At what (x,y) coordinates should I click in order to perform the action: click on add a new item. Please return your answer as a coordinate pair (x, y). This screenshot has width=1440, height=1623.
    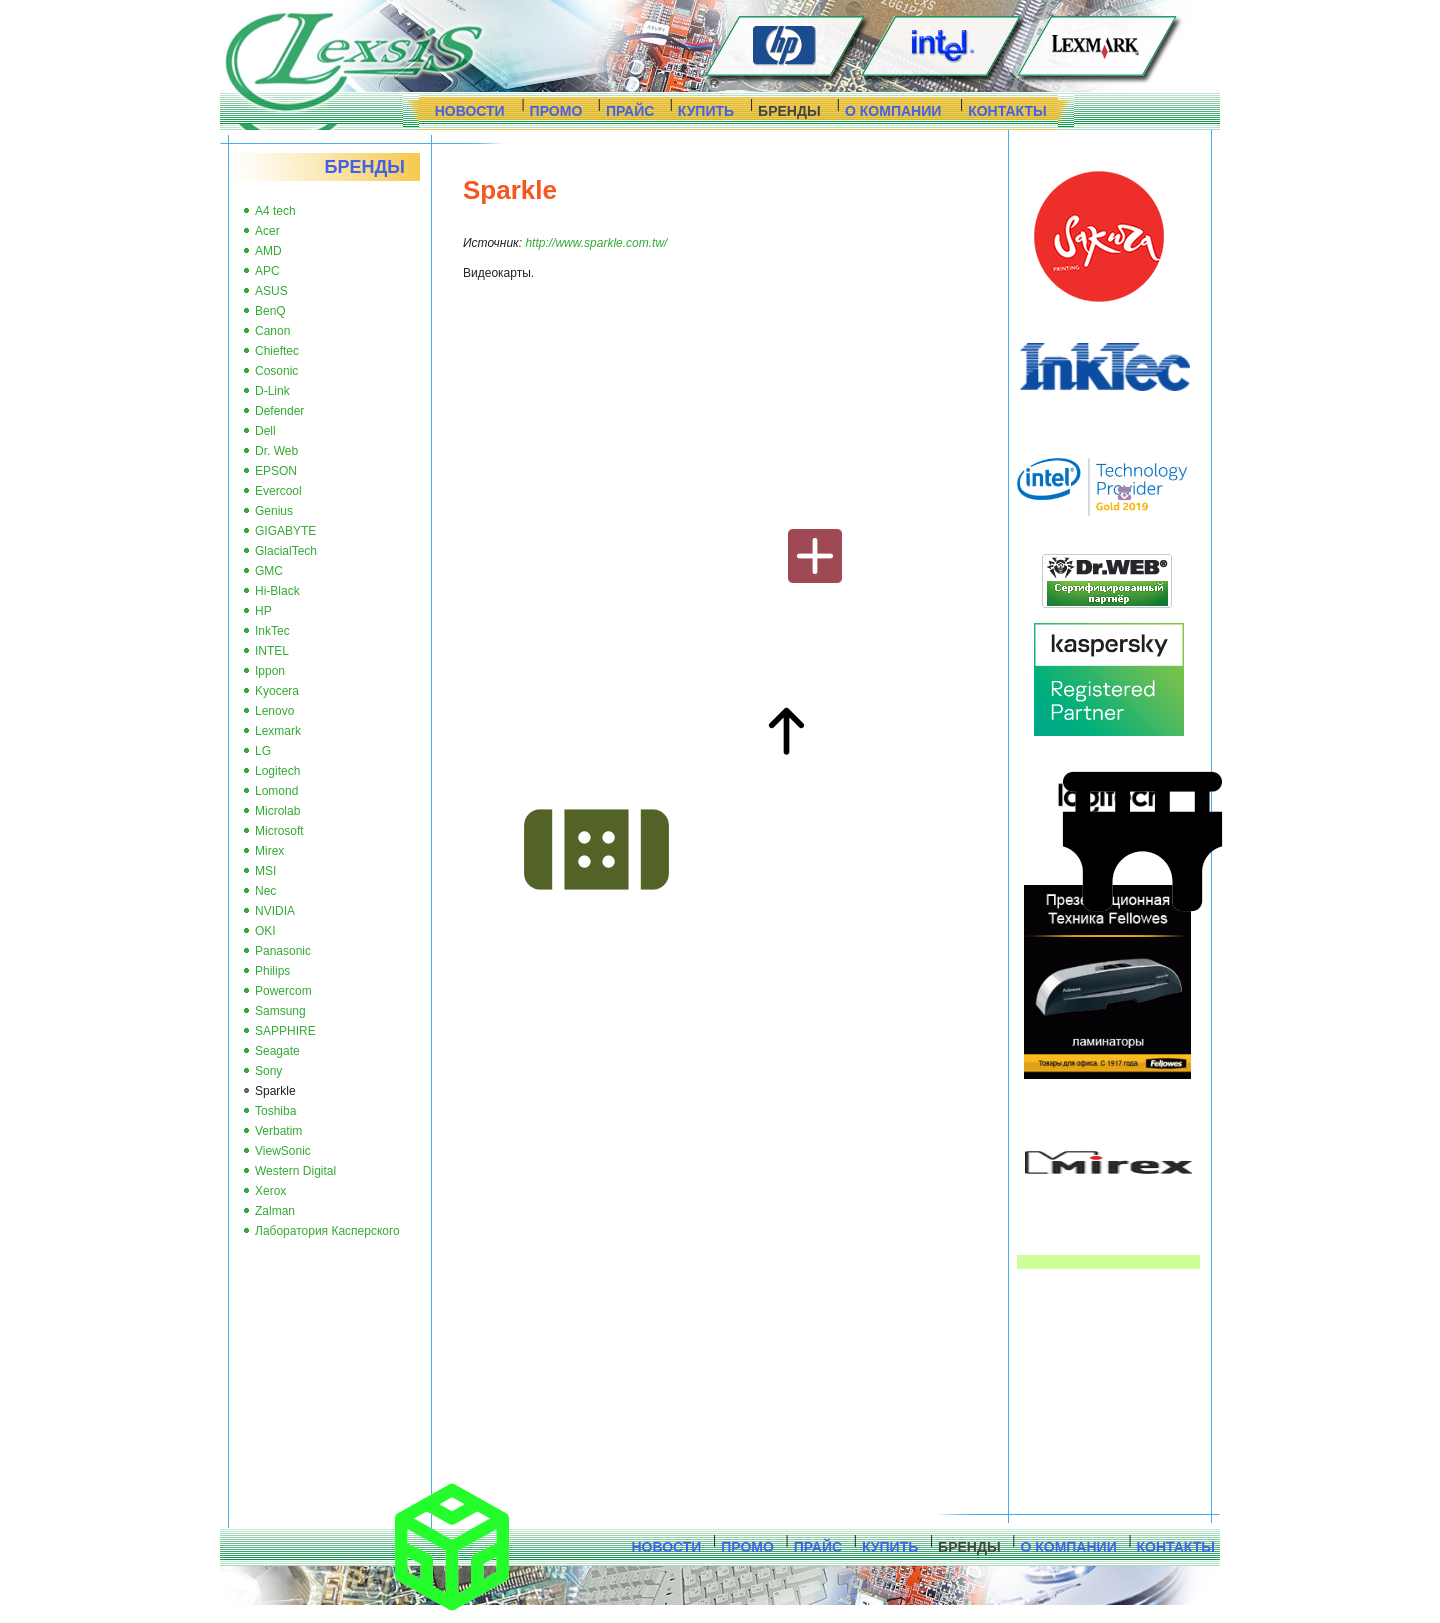
    Looking at the image, I should click on (815, 556).